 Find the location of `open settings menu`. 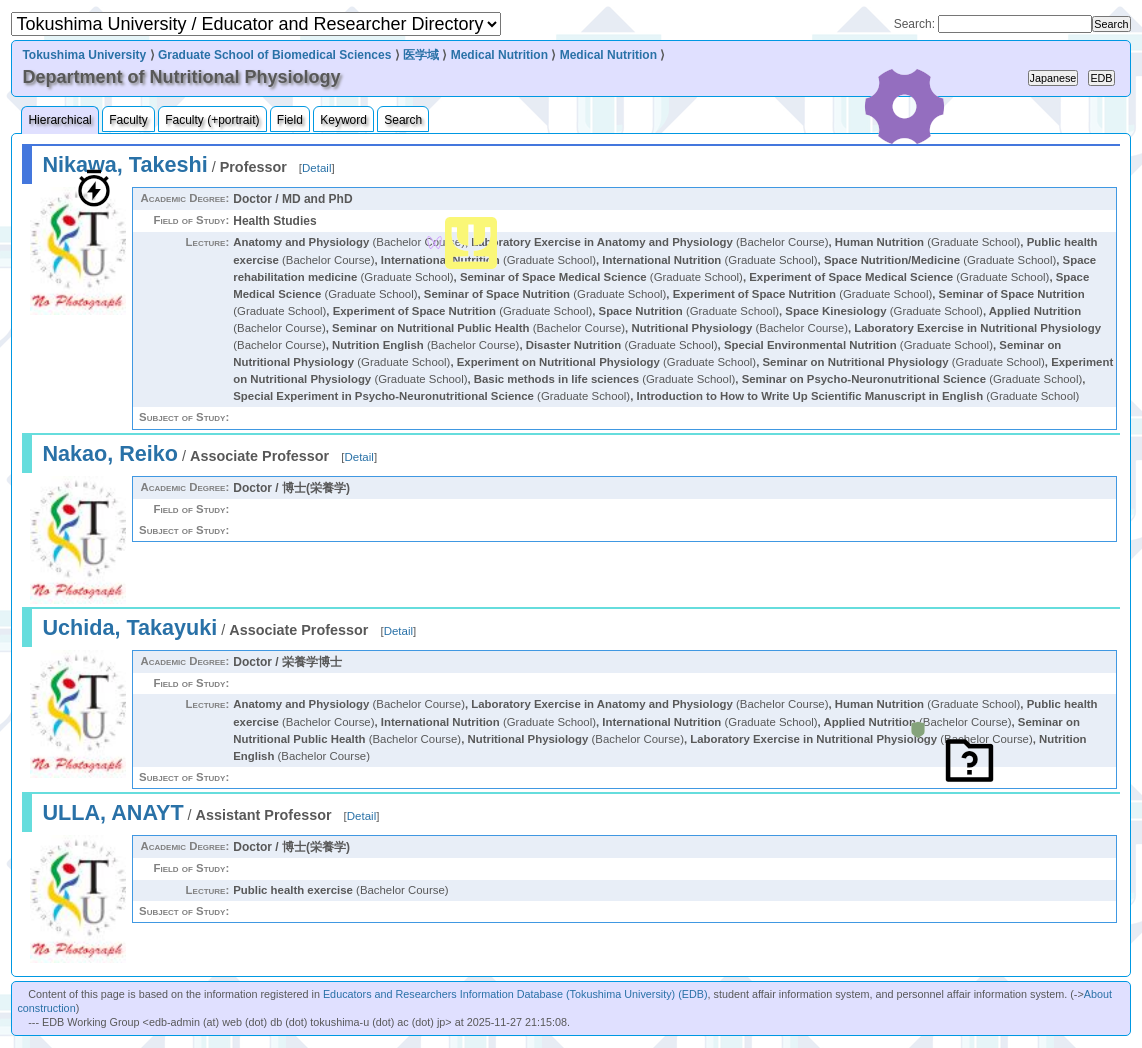

open settings menu is located at coordinates (904, 106).